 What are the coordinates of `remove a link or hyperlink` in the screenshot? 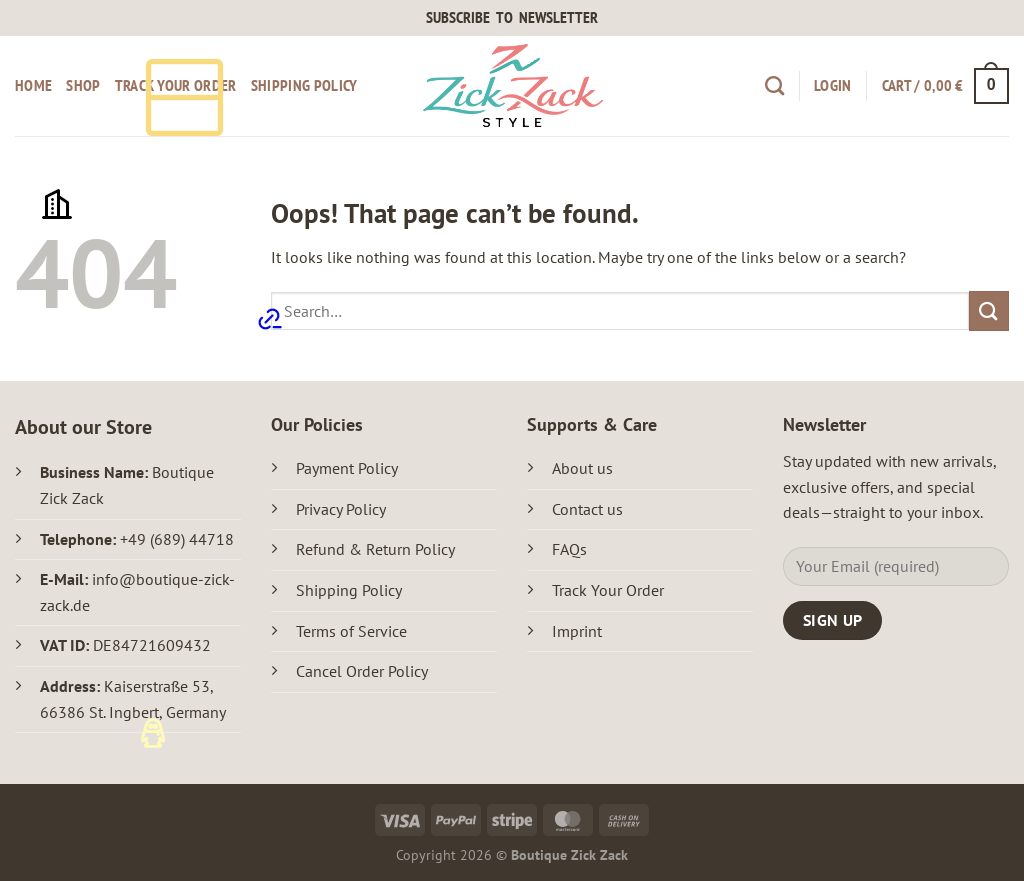 It's located at (269, 319).